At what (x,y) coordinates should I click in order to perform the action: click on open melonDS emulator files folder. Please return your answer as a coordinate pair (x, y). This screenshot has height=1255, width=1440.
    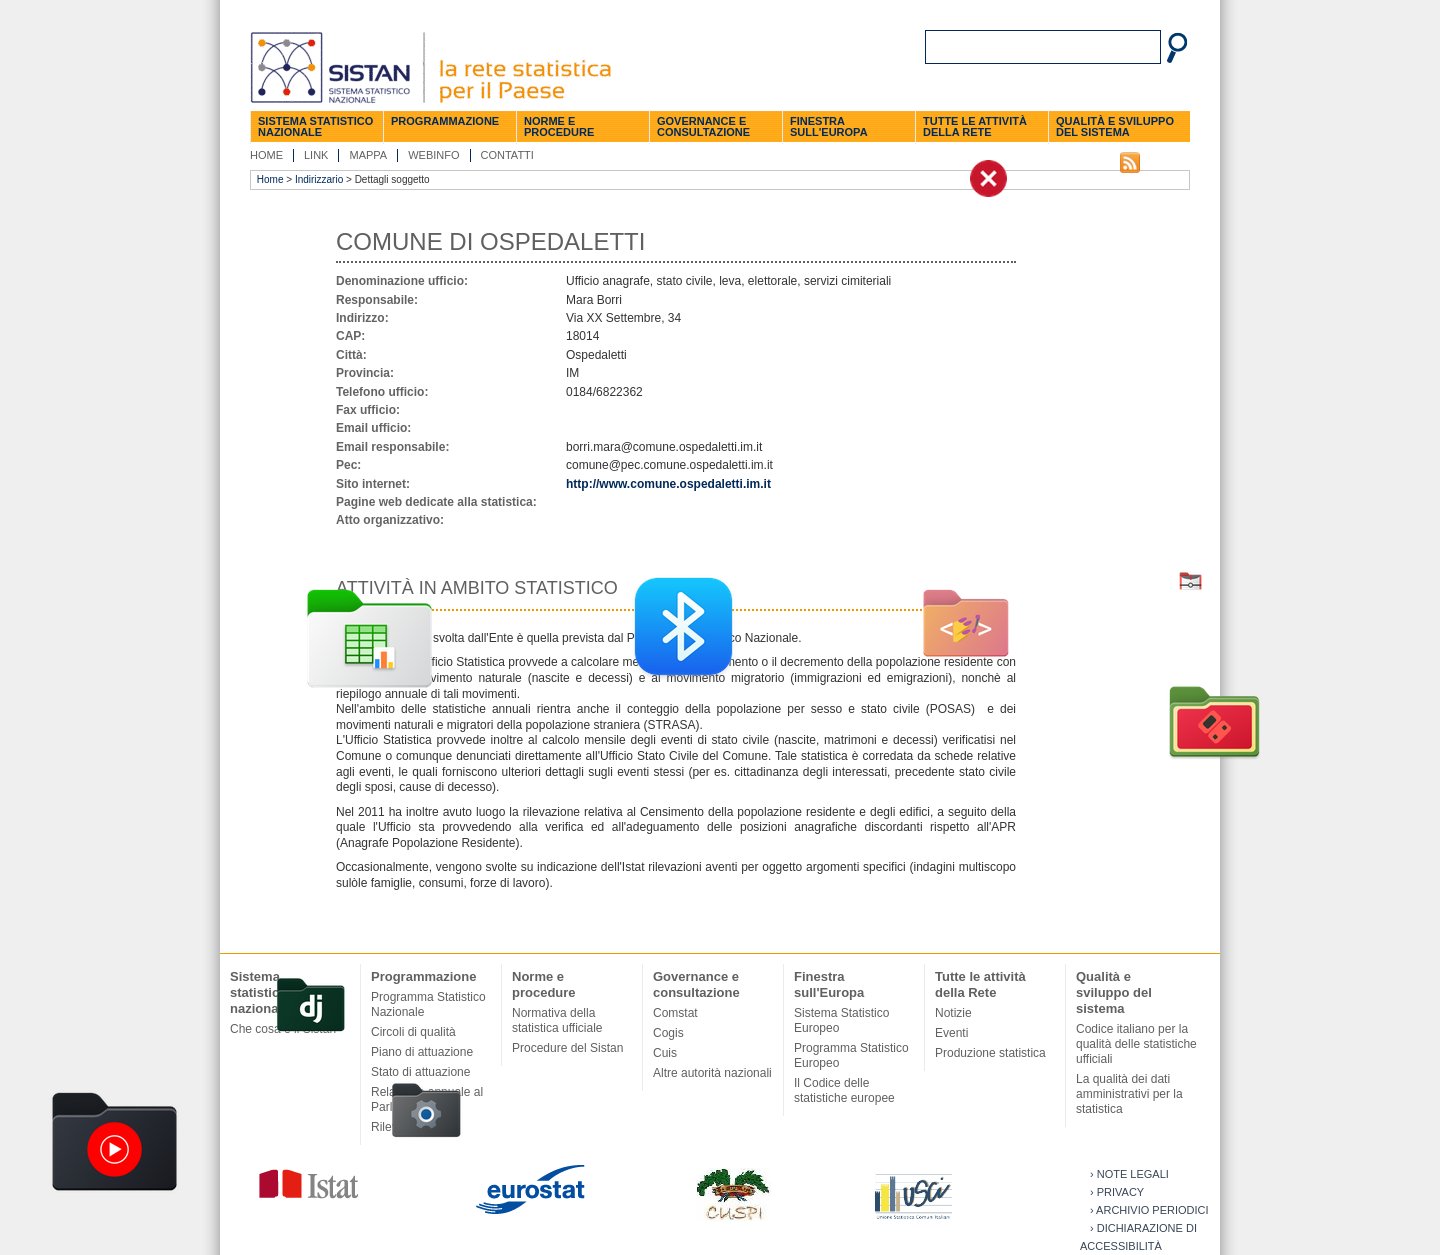
    Looking at the image, I should click on (1214, 724).